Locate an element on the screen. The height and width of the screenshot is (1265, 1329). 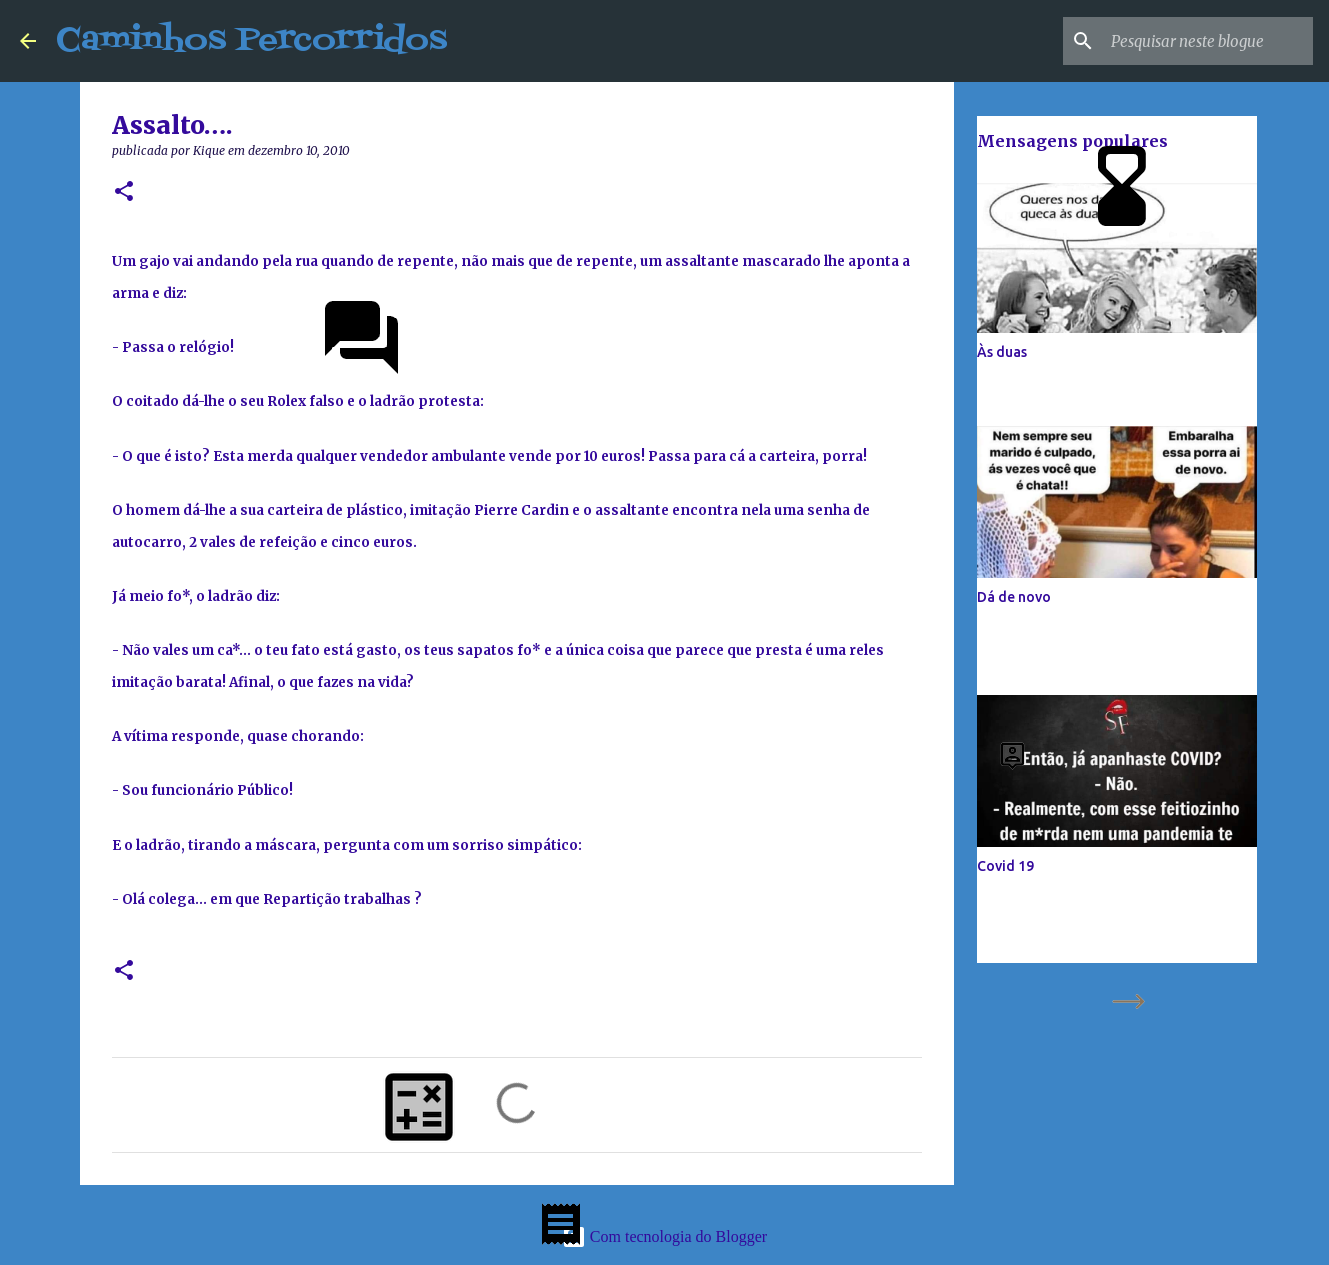
view a person's location on the map is located at coordinates (1012, 755).